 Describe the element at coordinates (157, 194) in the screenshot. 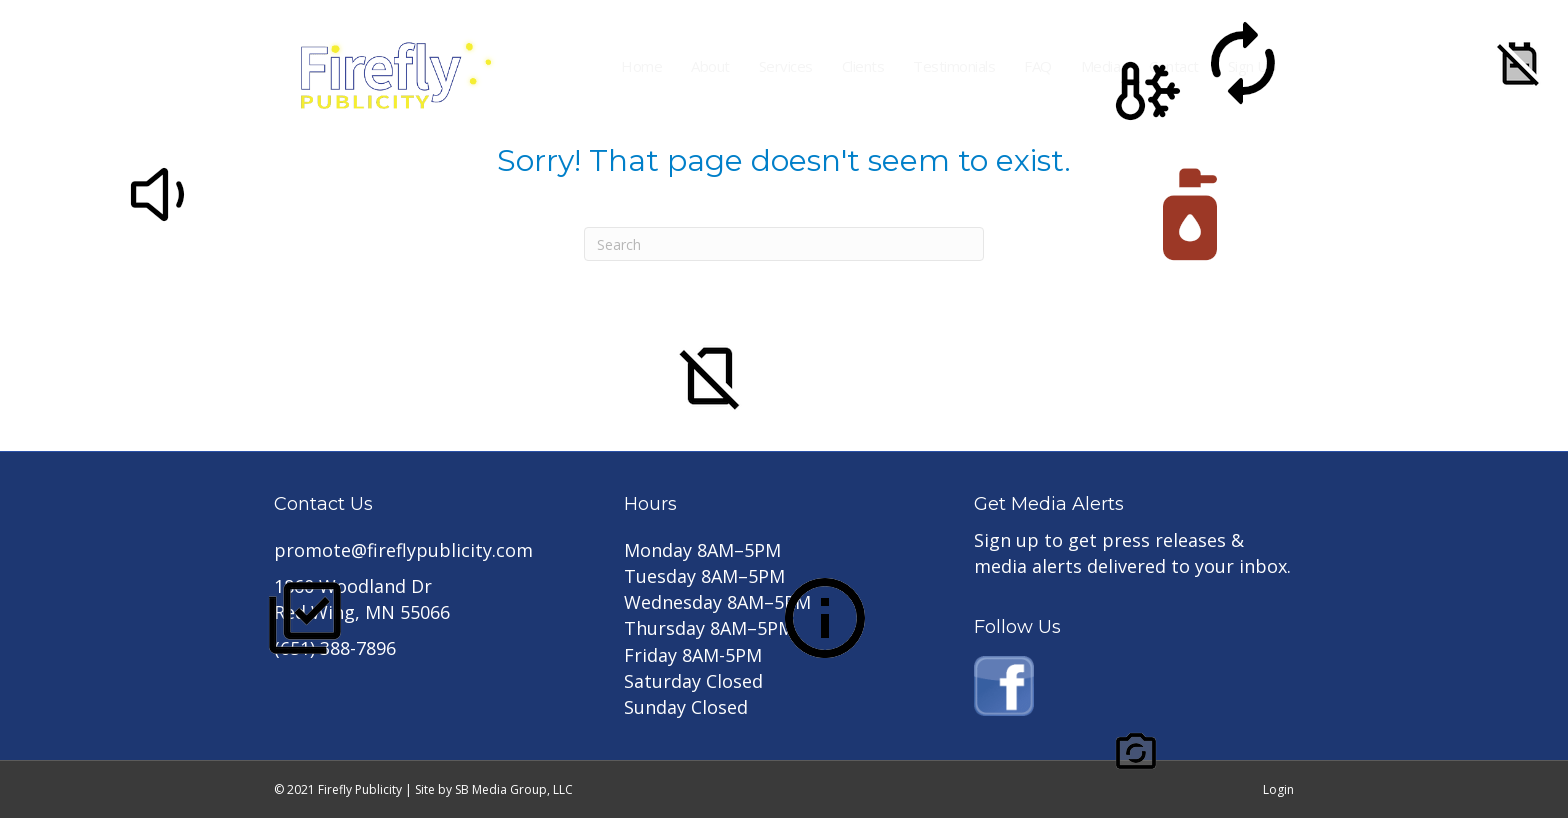

I see `adjust audio to low volume level` at that location.